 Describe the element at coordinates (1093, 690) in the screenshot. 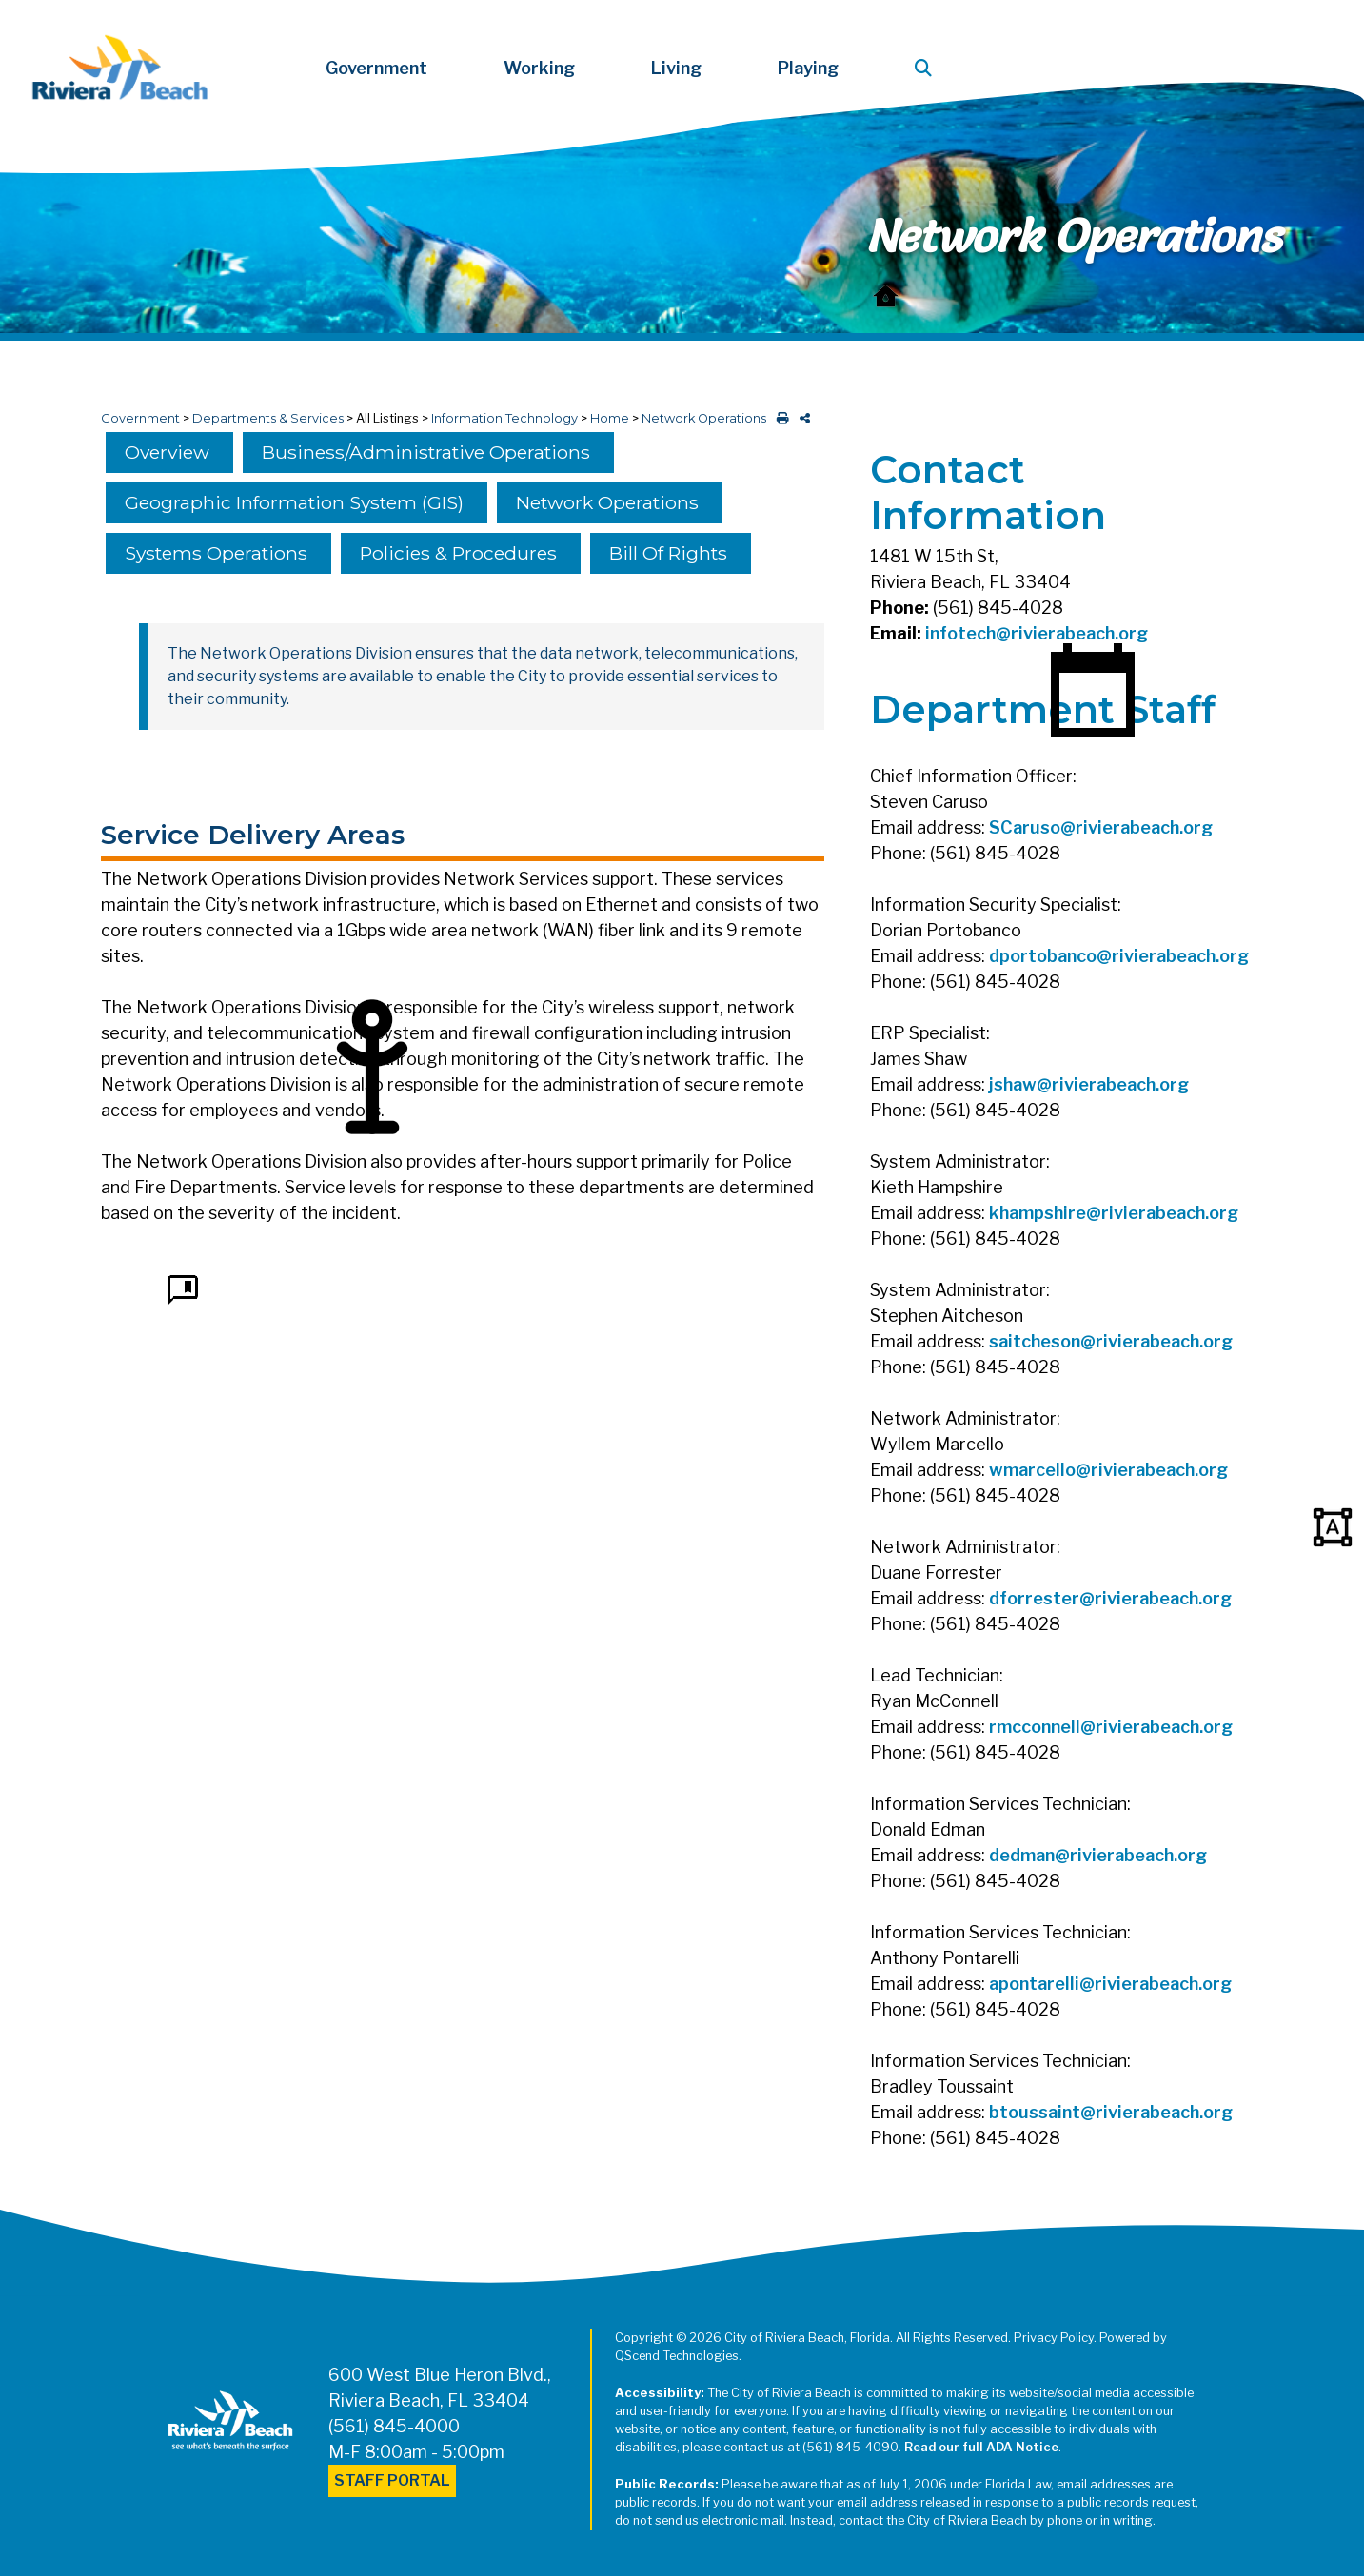

I see `view today's date` at that location.